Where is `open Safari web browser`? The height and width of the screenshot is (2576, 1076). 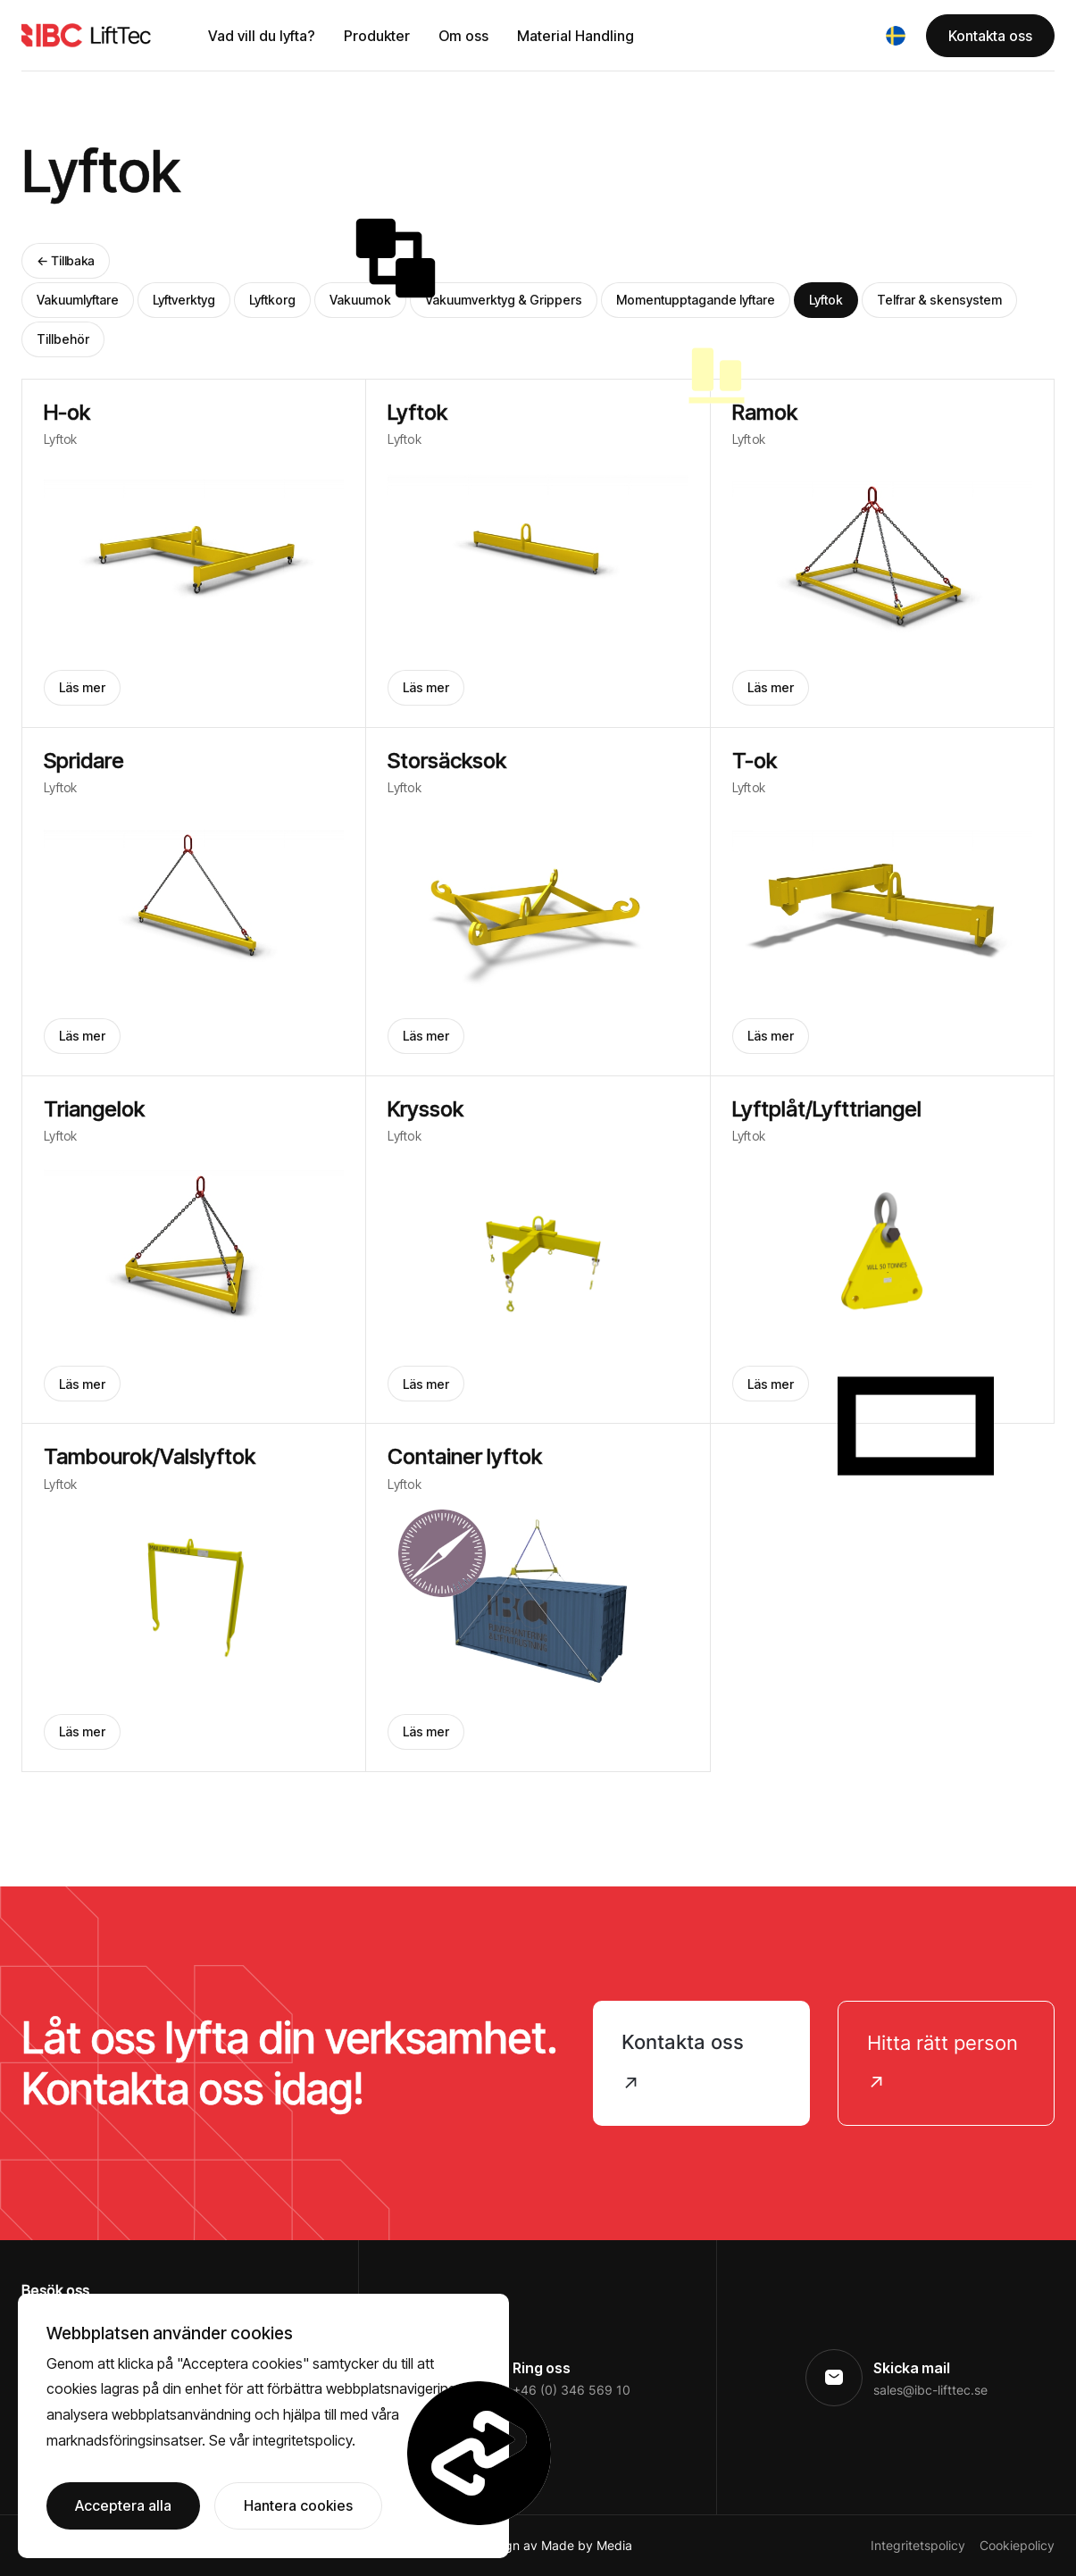
open Safari web browser is located at coordinates (442, 1553).